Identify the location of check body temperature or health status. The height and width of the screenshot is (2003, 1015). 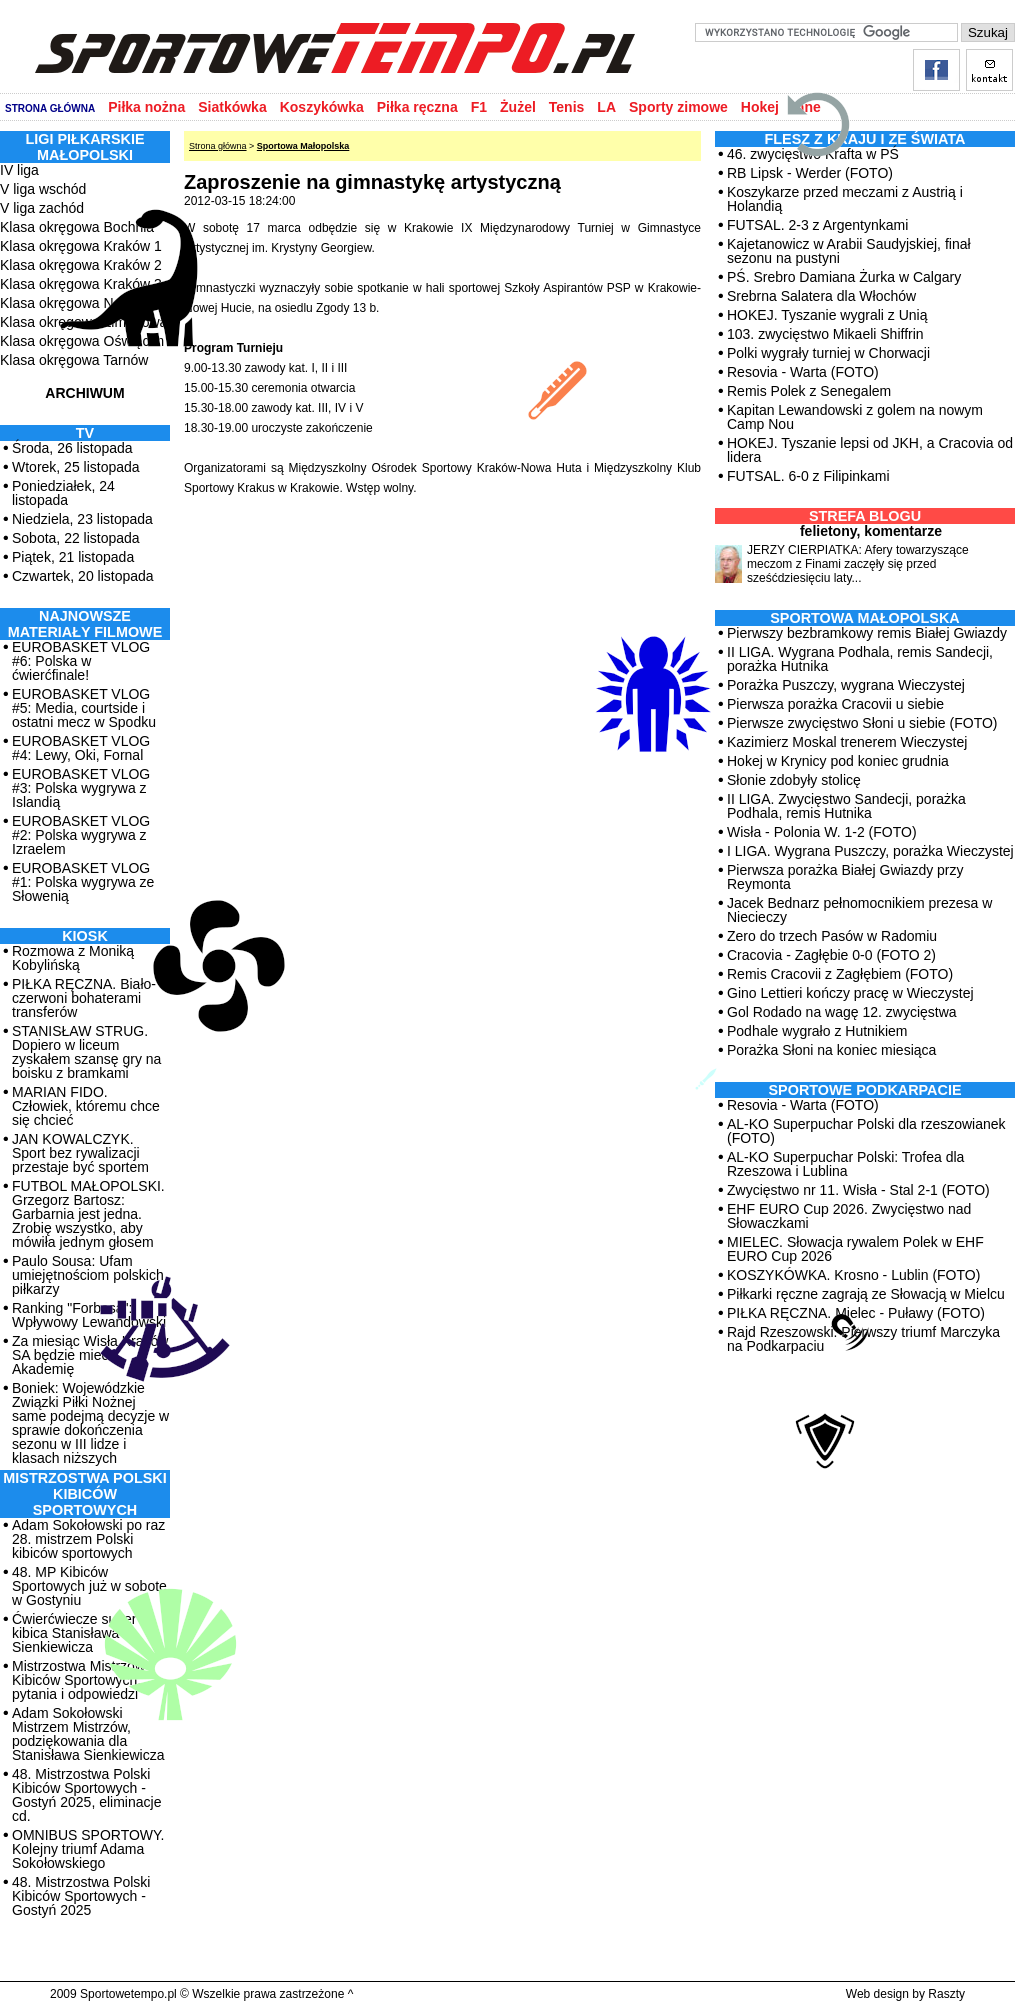
(557, 390).